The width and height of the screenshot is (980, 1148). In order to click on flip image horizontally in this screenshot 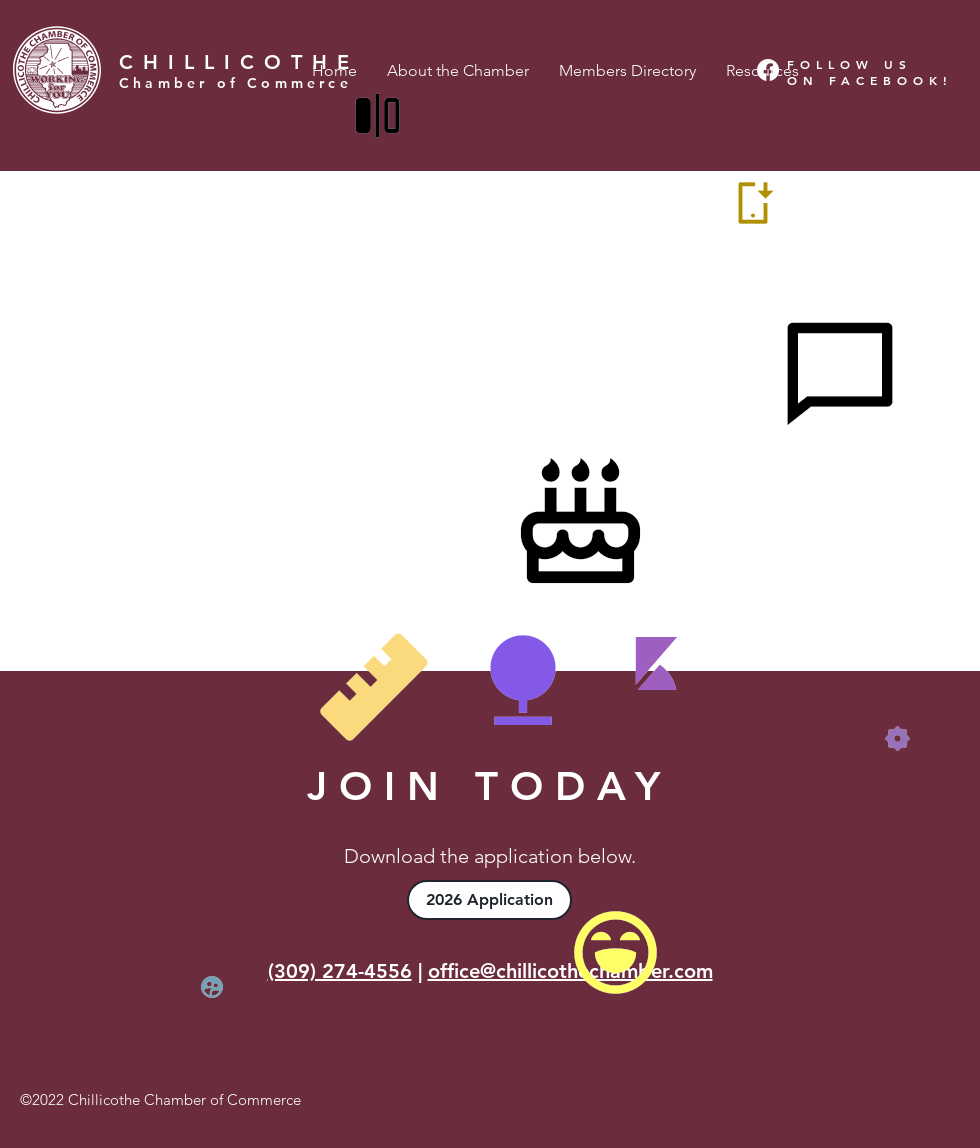, I will do `click(377, 115)`.